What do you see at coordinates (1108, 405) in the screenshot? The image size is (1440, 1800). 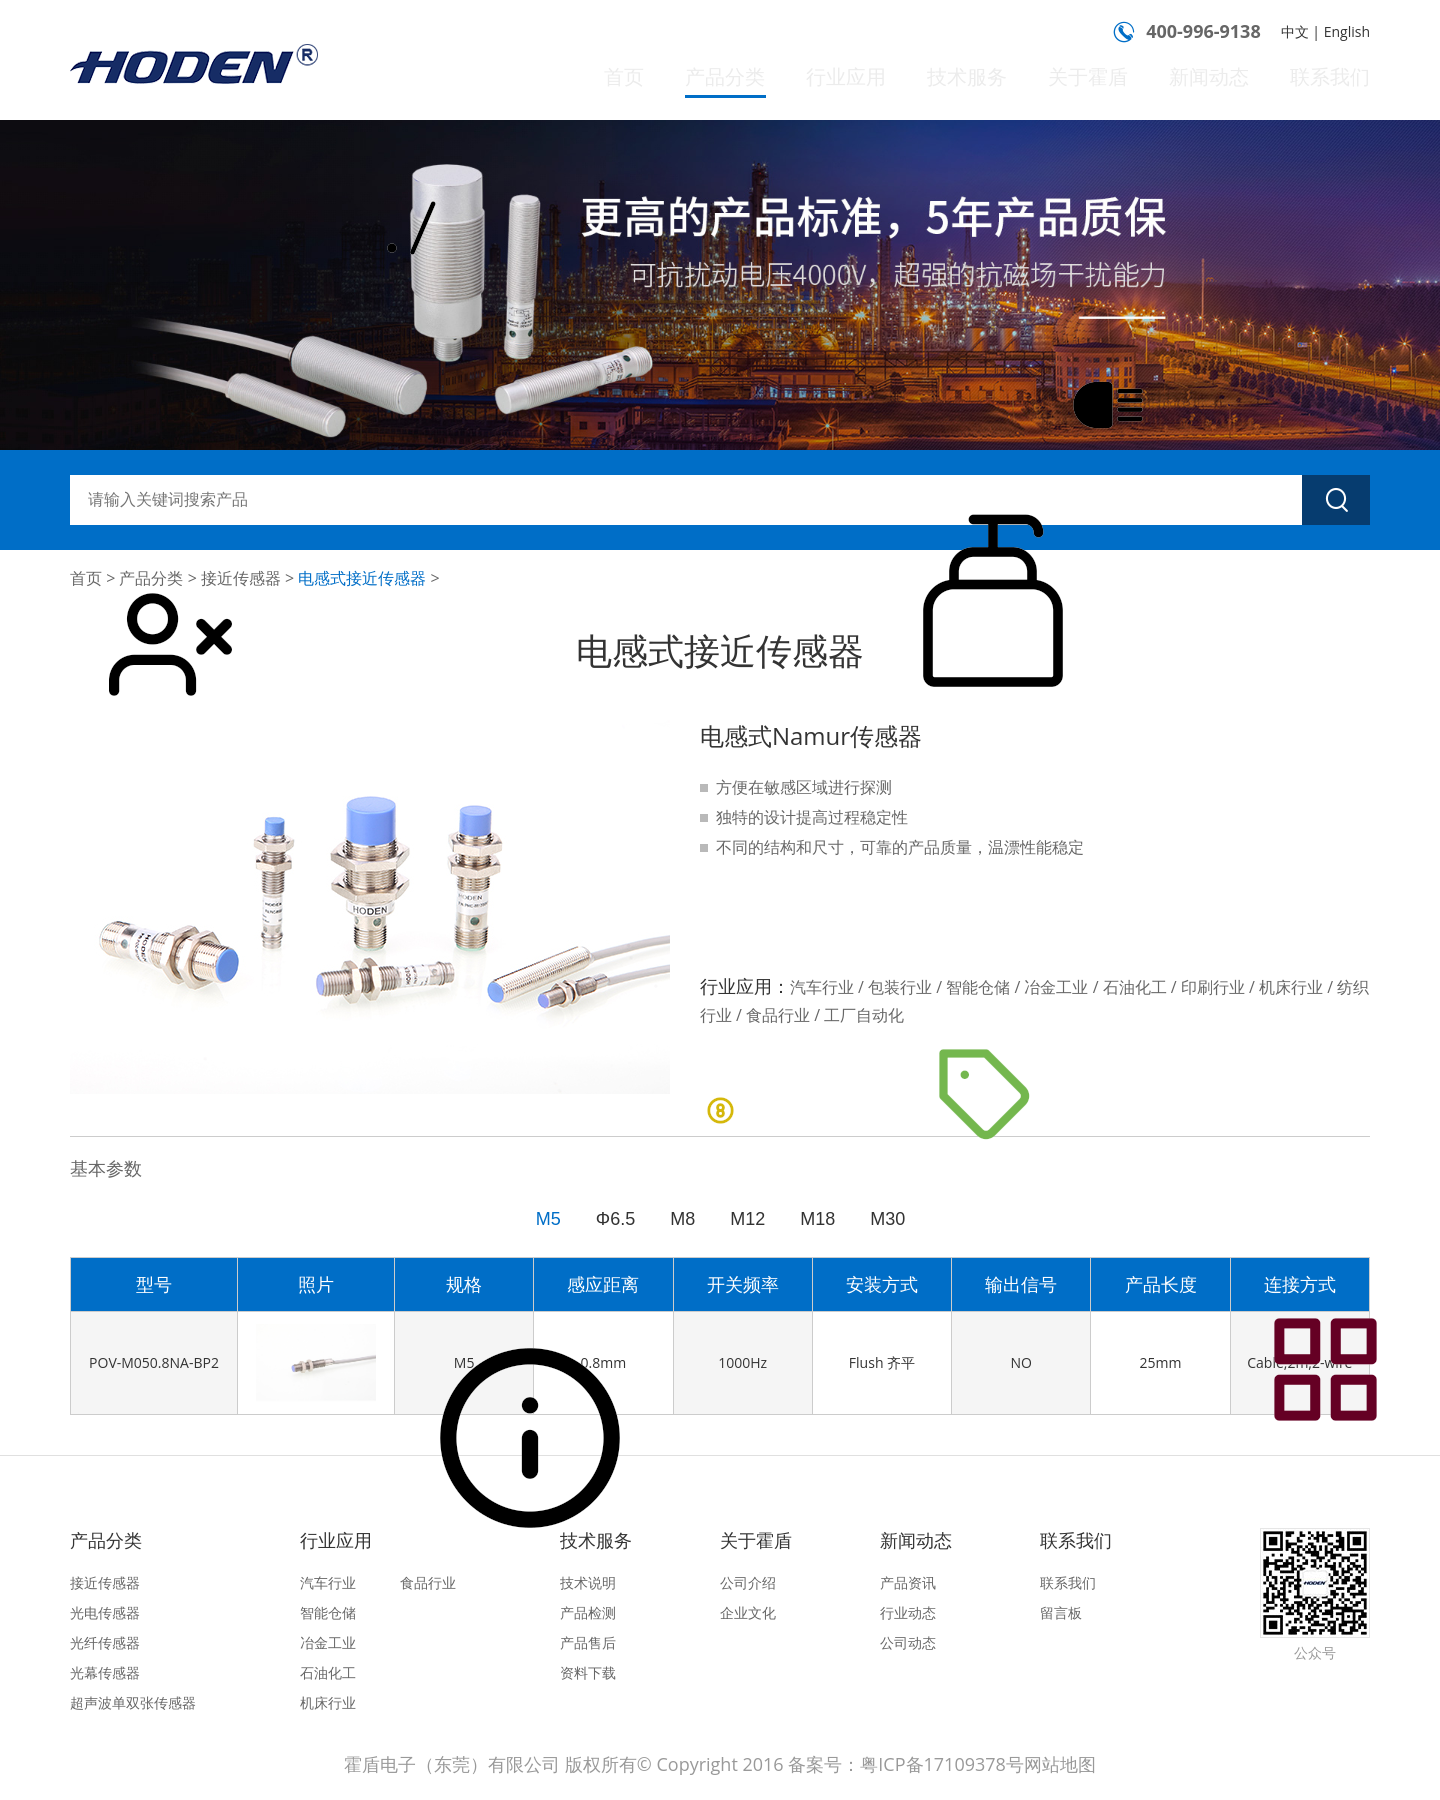 I see `toggle vehicle headlights on/off` at bounding box center [1108, 405].